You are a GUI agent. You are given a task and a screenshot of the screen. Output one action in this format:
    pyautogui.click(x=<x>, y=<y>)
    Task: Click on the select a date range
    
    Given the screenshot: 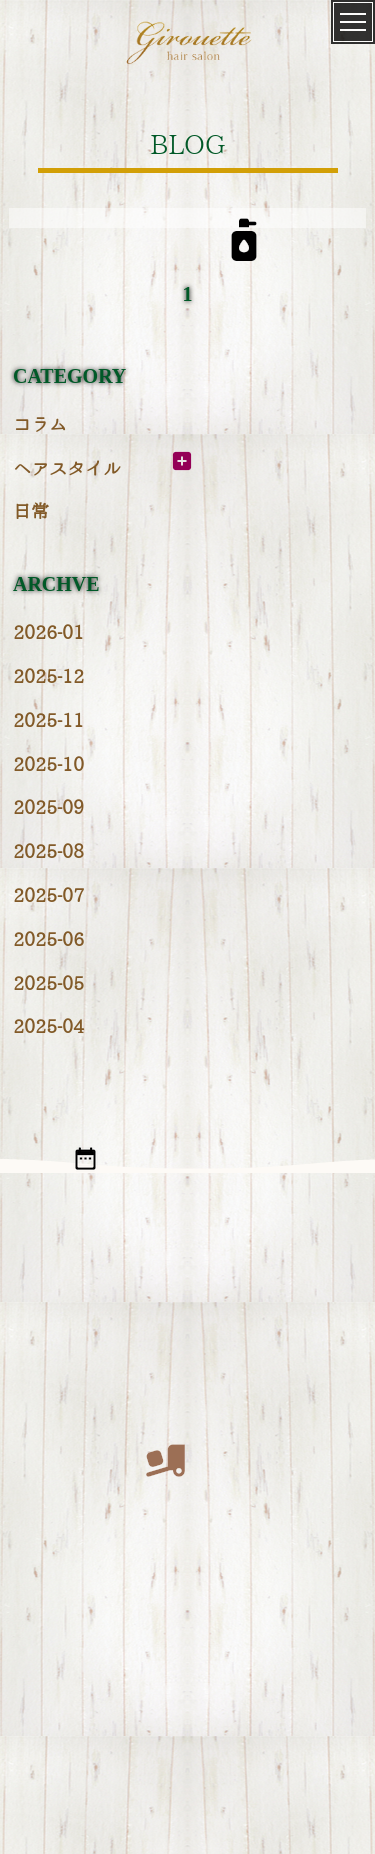 What is the action you would take?
    pyautogui.click(x=85, y=1158)
    